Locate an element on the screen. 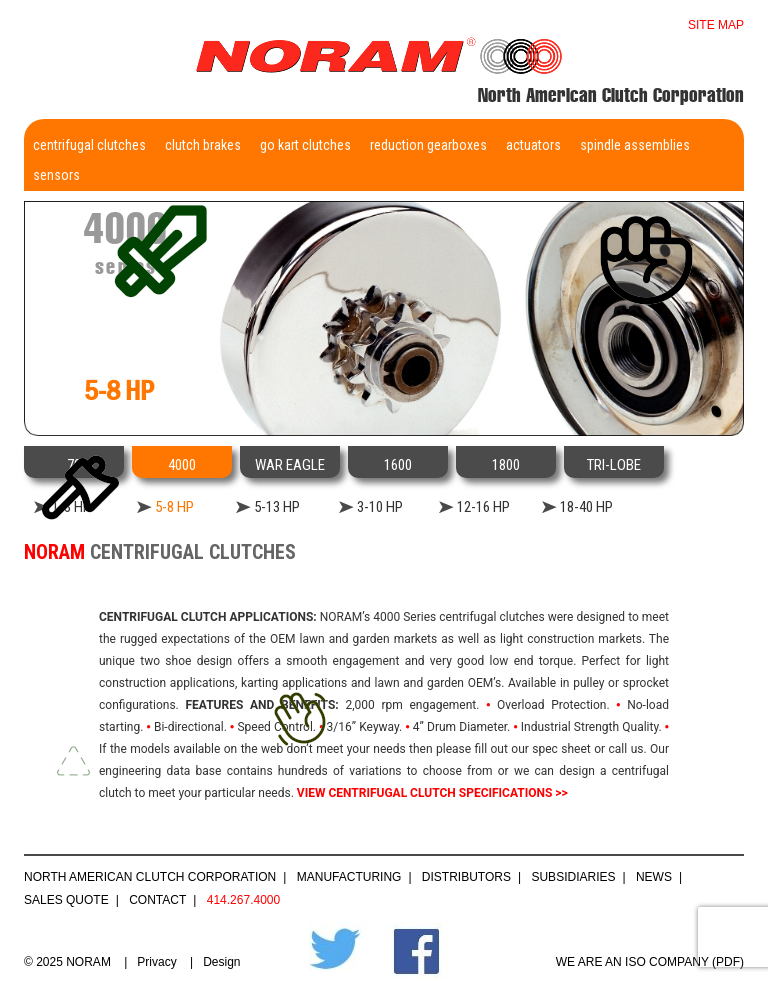  send a greeting or say hello is located at coordinates (300, 718).